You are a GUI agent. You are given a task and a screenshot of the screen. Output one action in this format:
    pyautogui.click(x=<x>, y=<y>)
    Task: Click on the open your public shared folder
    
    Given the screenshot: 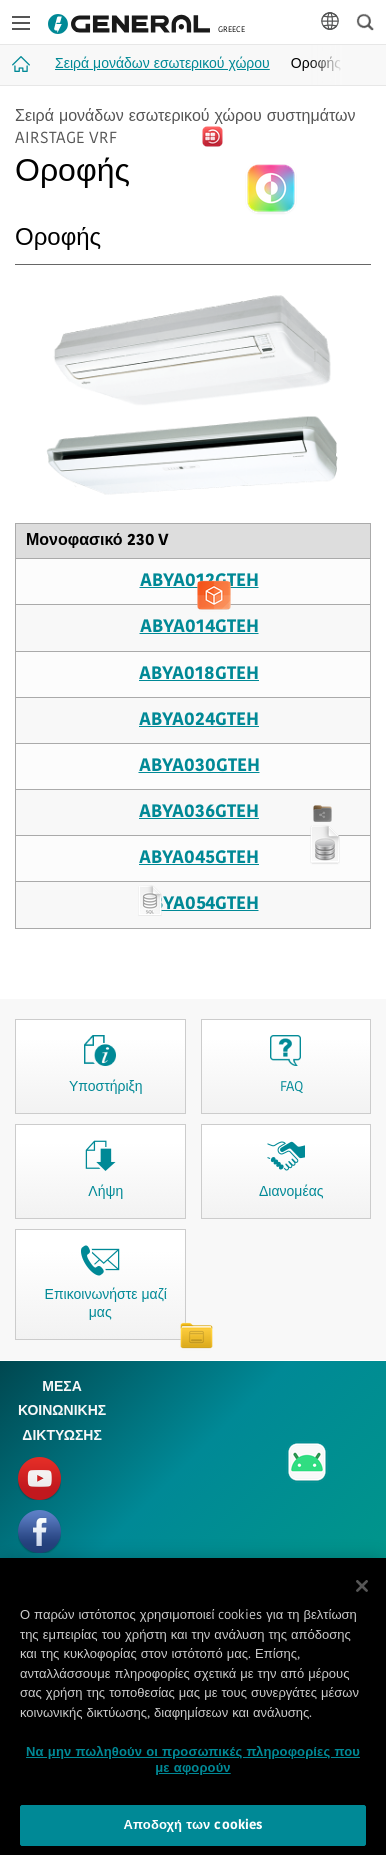 What is the action you would take?
    pyautogui.click(x=322, y=813)
    